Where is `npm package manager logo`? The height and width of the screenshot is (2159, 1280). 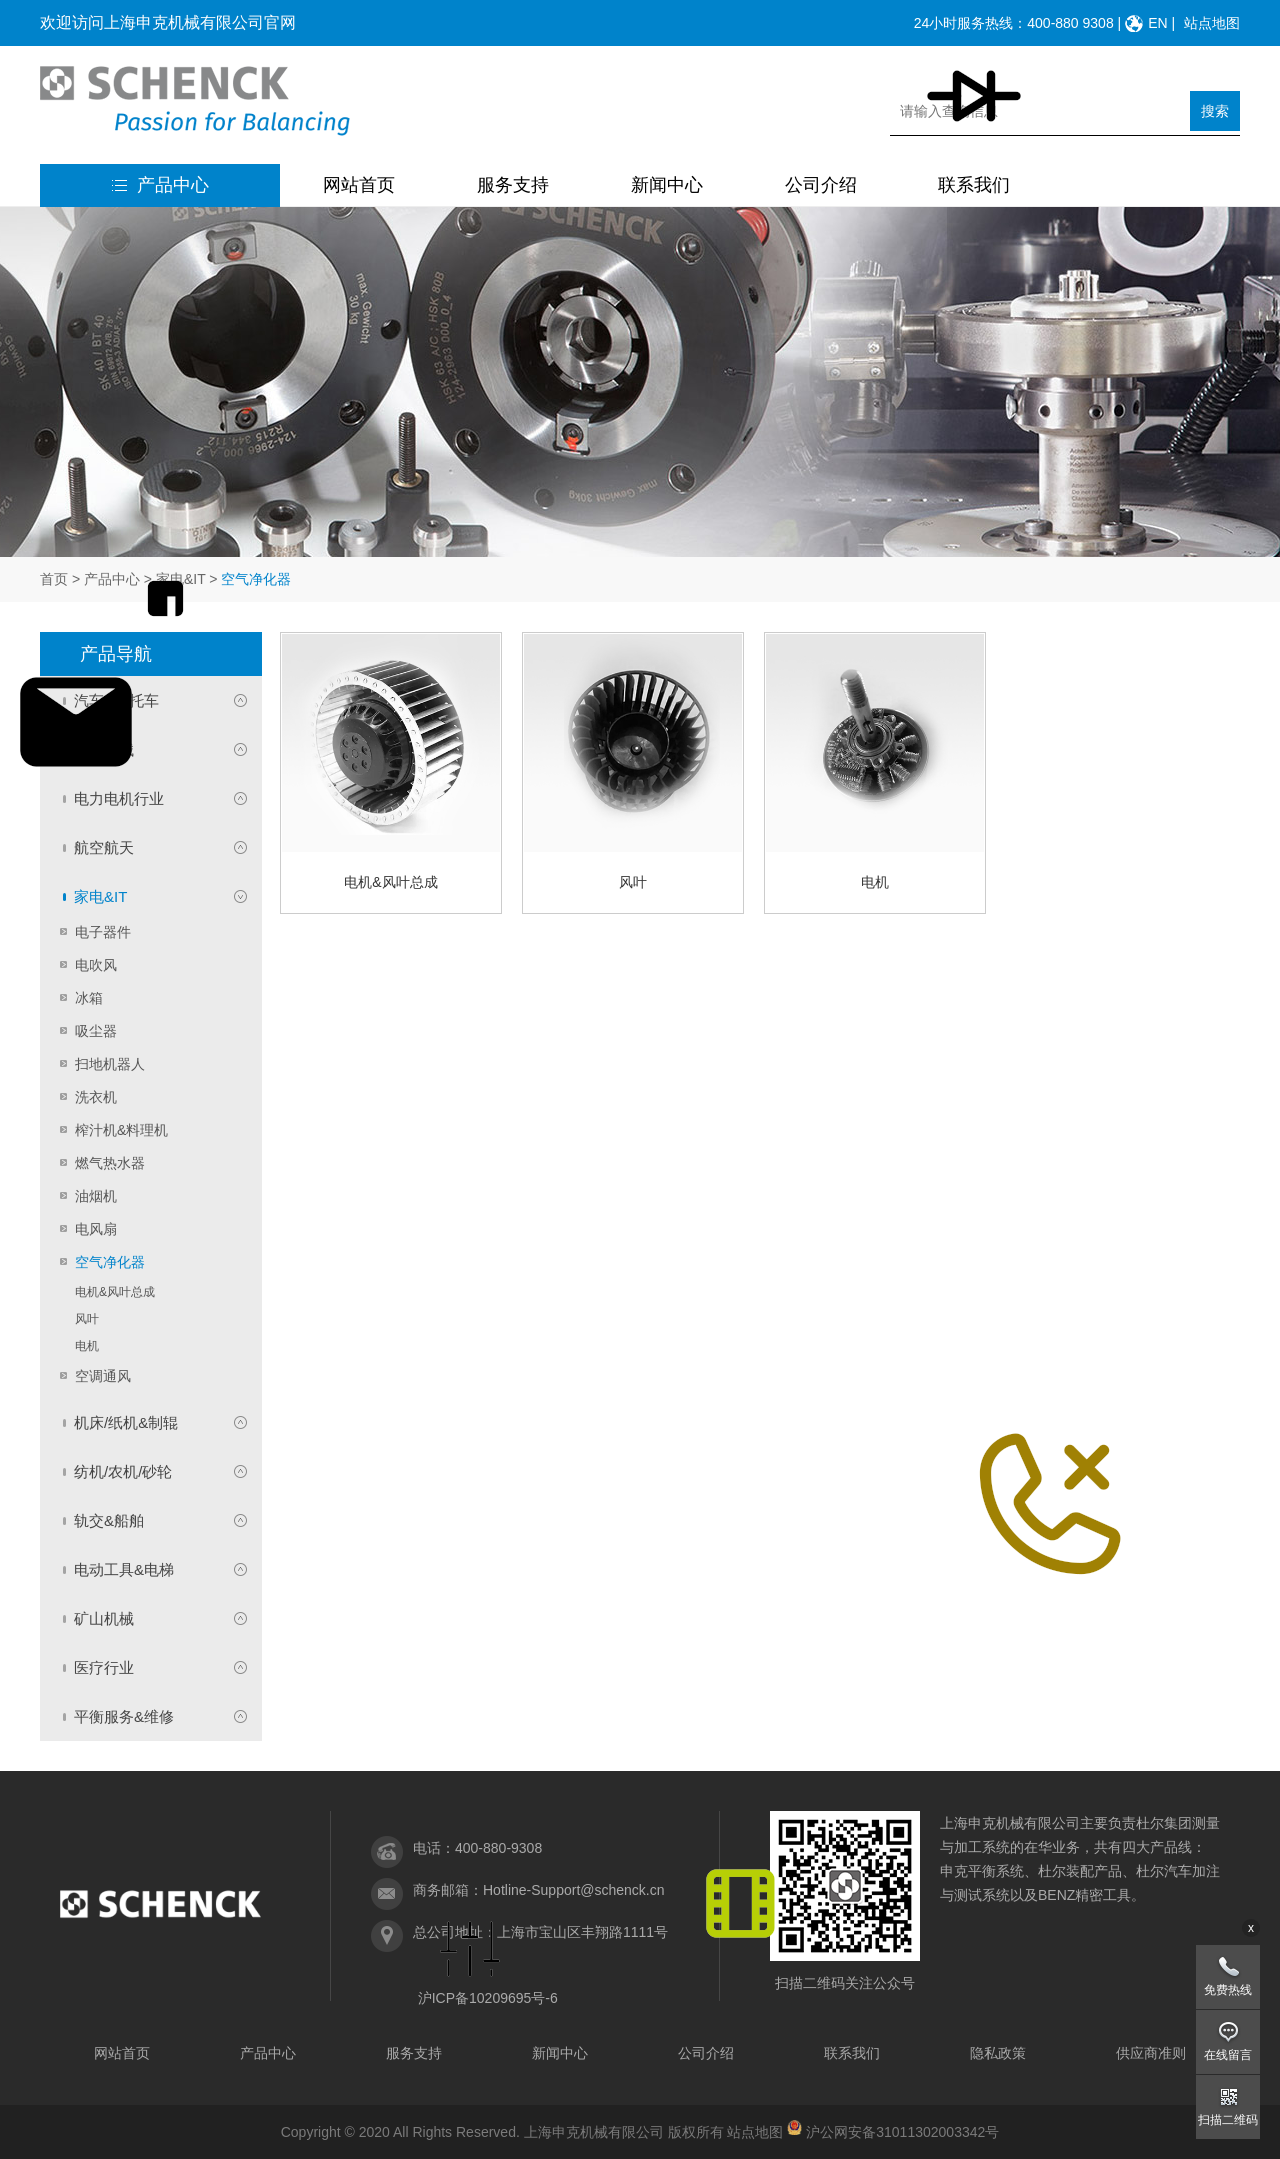 npm package manager logo is located at coordinates (165, 598).